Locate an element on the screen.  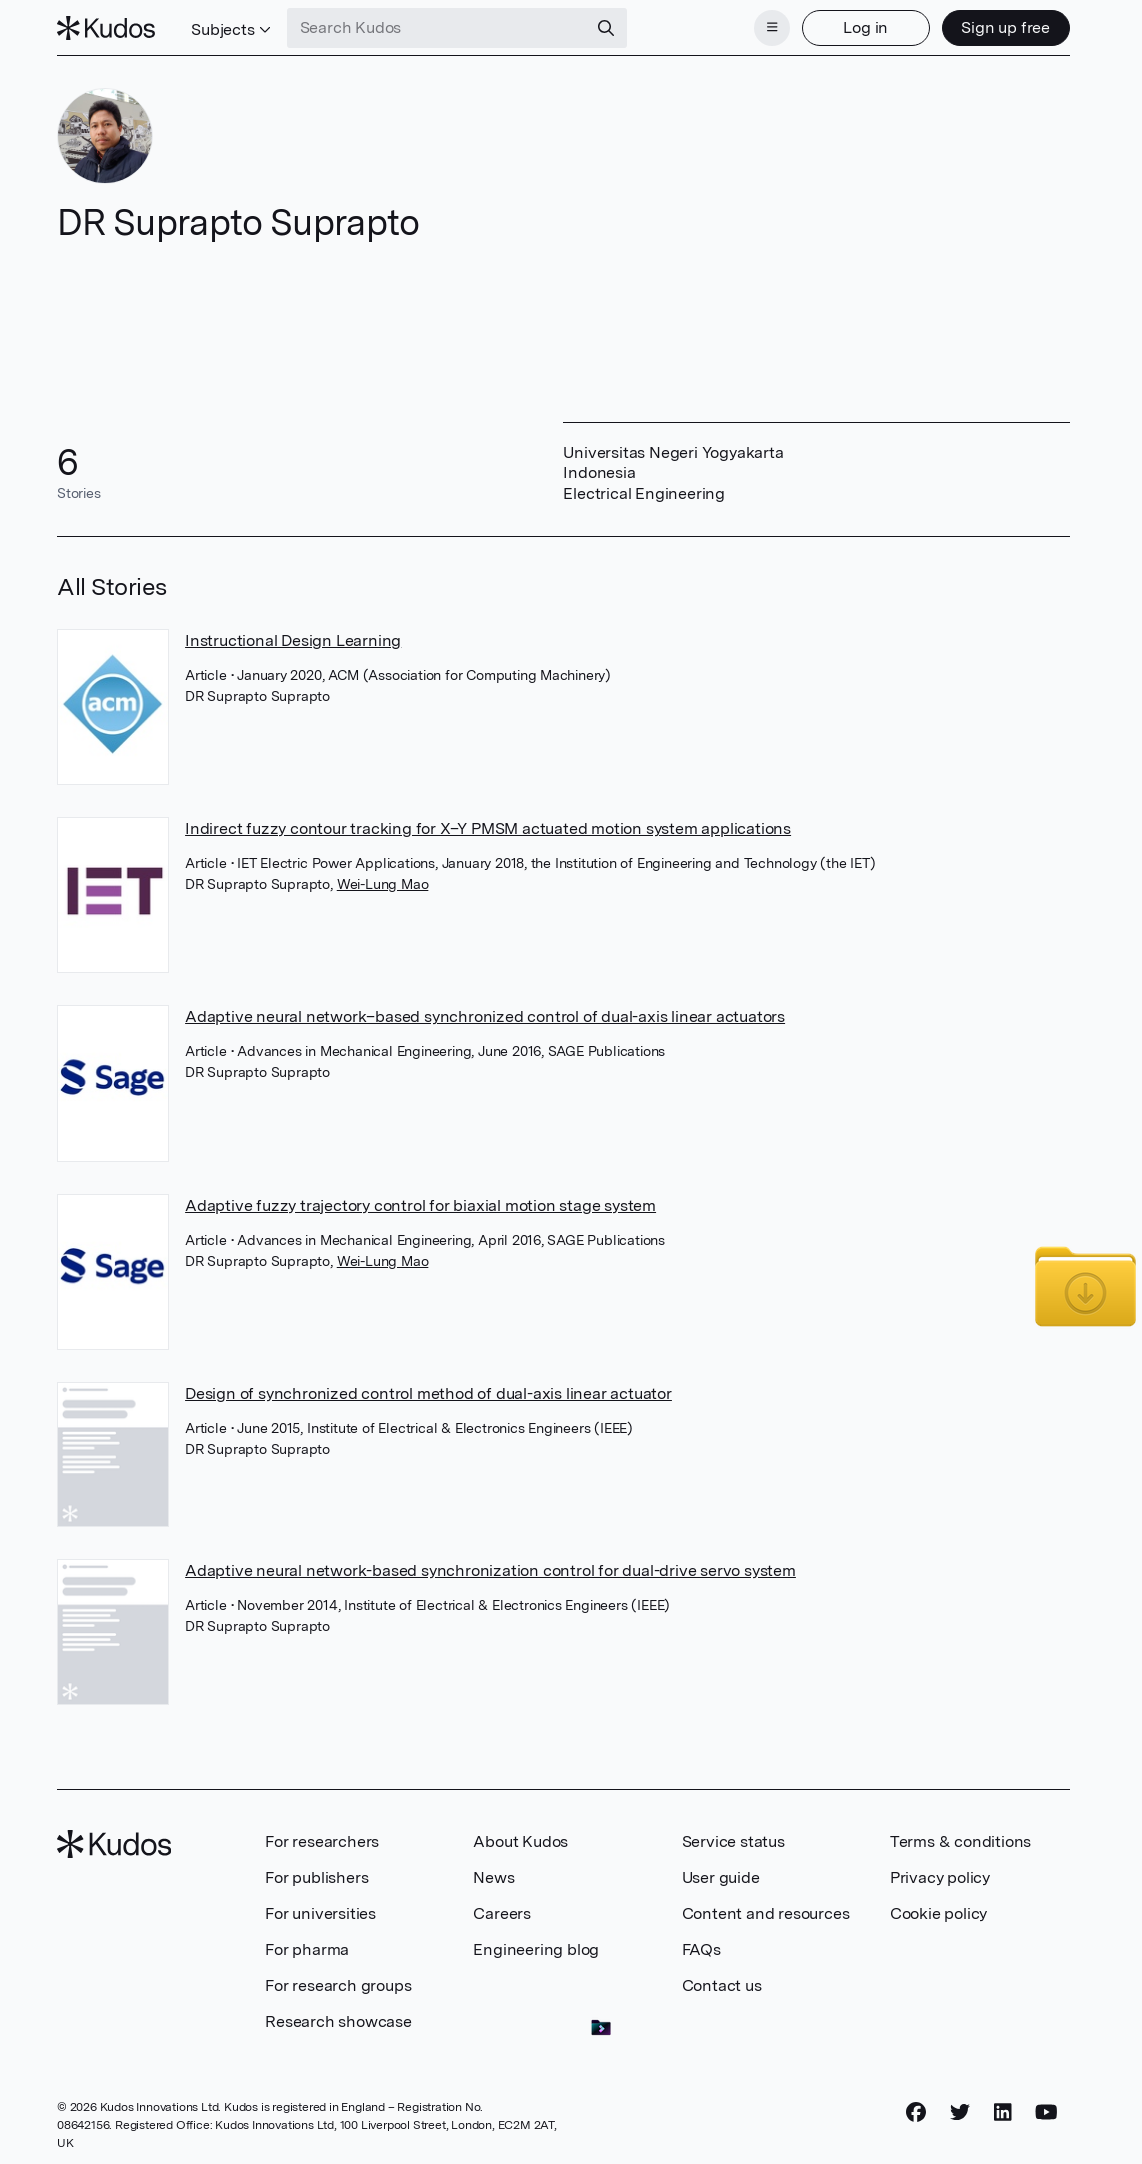
access your downloads folder is located at coordinates (1085, 1286).